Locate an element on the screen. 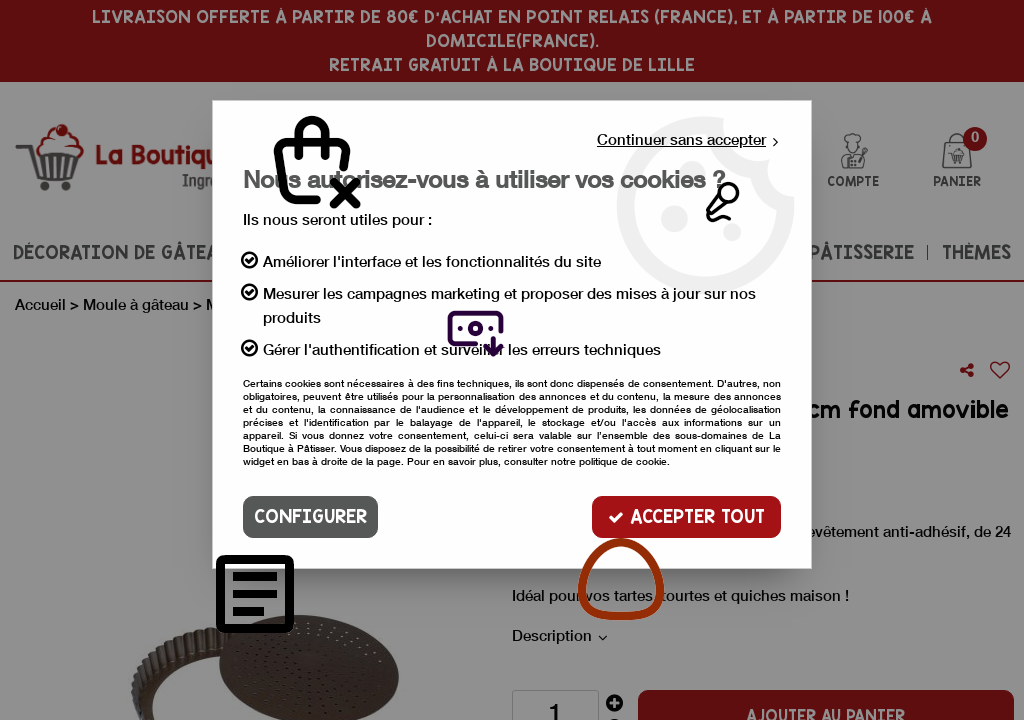 The height and width of the screenshot is (720, 1024). represents an abstract shape or freeform object is located at coordinates (621, 577).